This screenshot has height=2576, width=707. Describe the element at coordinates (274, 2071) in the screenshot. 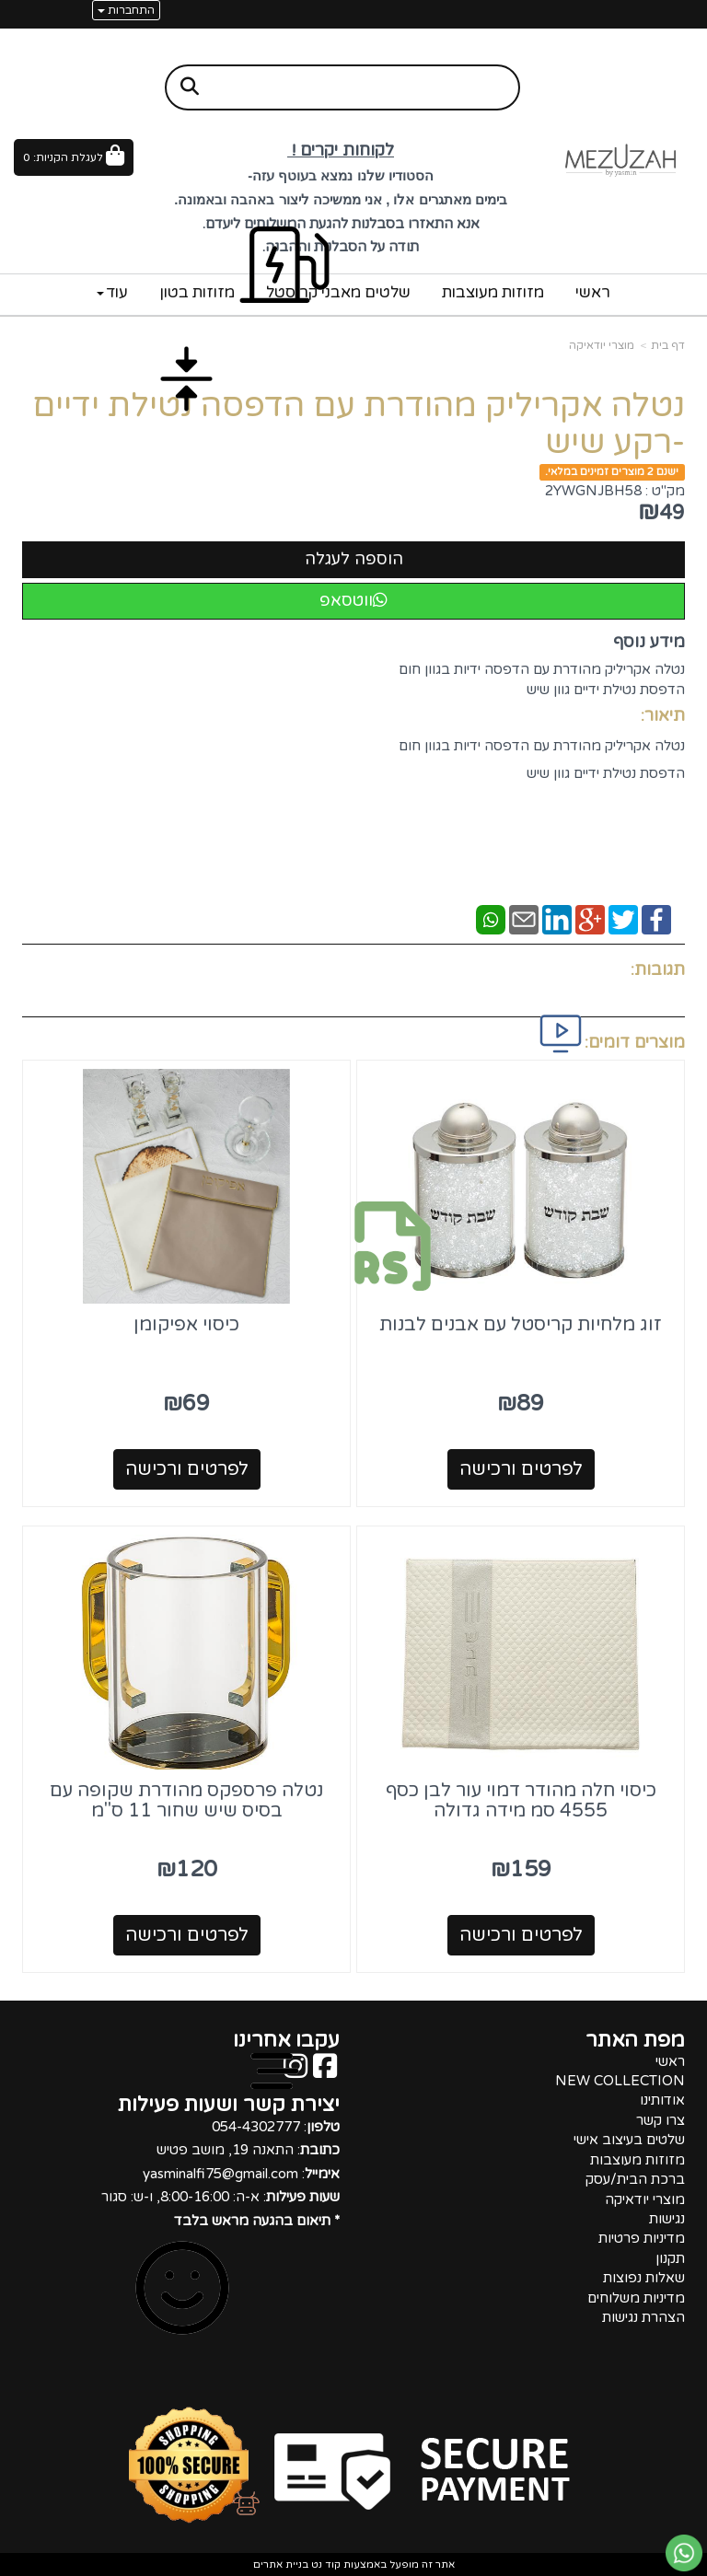

I see `access live stream or feed` at that location.